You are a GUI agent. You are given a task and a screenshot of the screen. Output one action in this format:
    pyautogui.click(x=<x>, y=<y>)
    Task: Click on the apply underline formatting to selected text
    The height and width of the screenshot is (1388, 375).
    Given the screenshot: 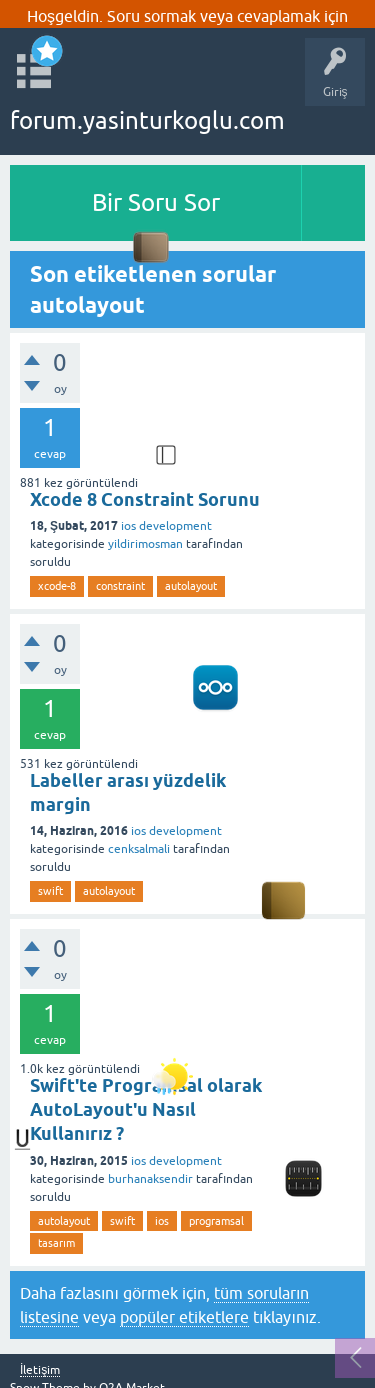 What is the action you would take?
    pyautogui.click(x=22, y=1139)
    